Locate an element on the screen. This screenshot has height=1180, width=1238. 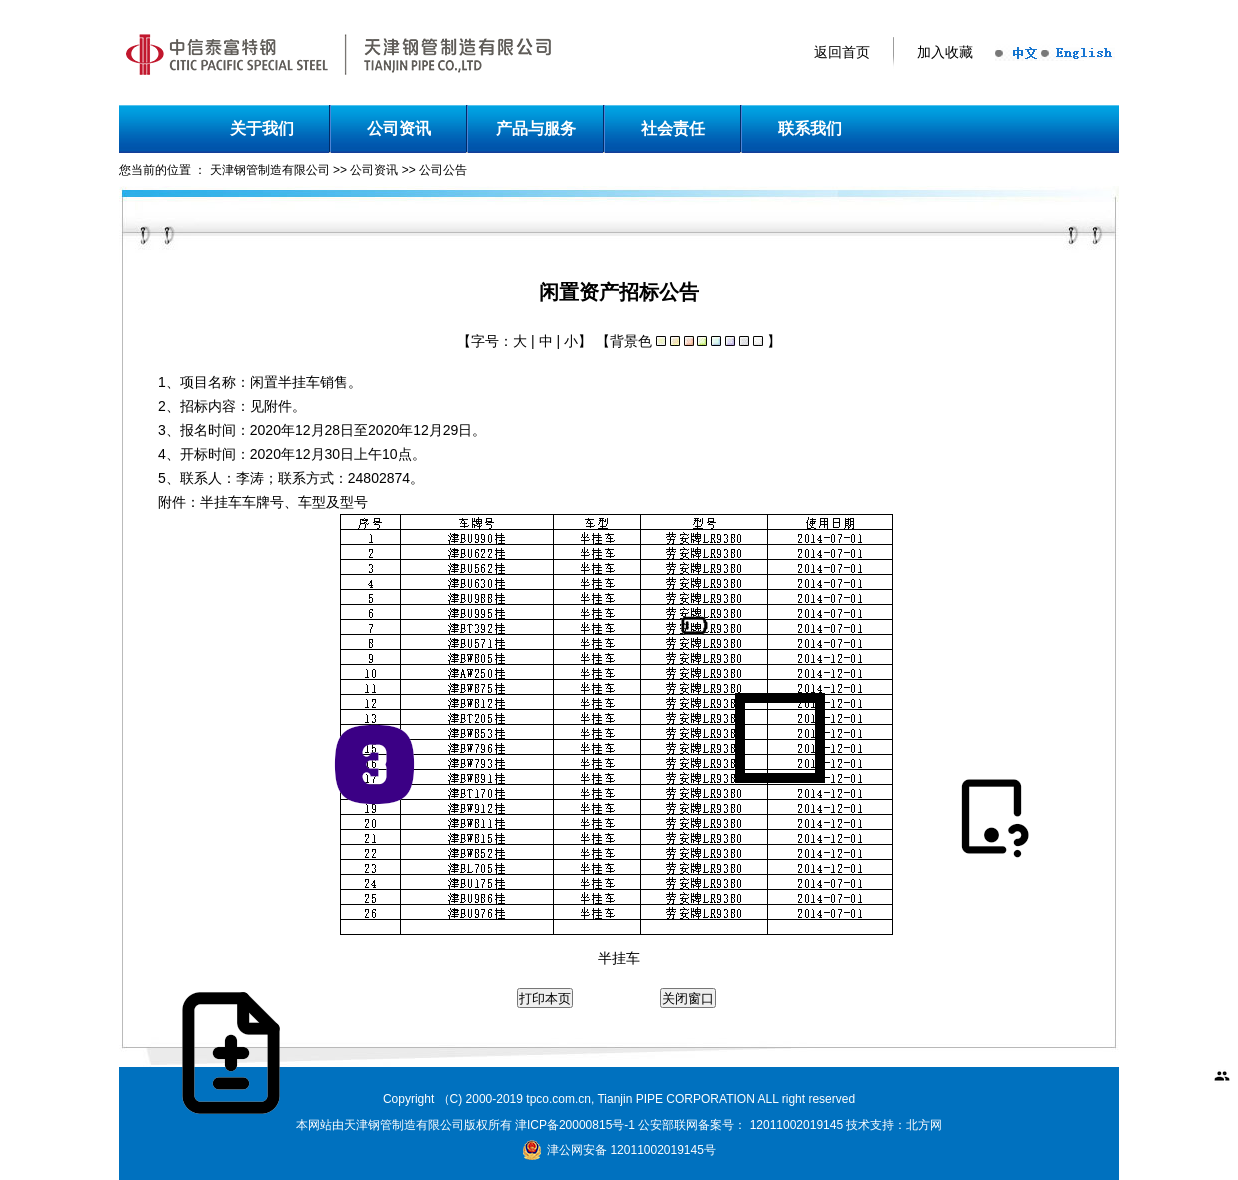
view contacts or people list is located at coordinates (1222, 1076).